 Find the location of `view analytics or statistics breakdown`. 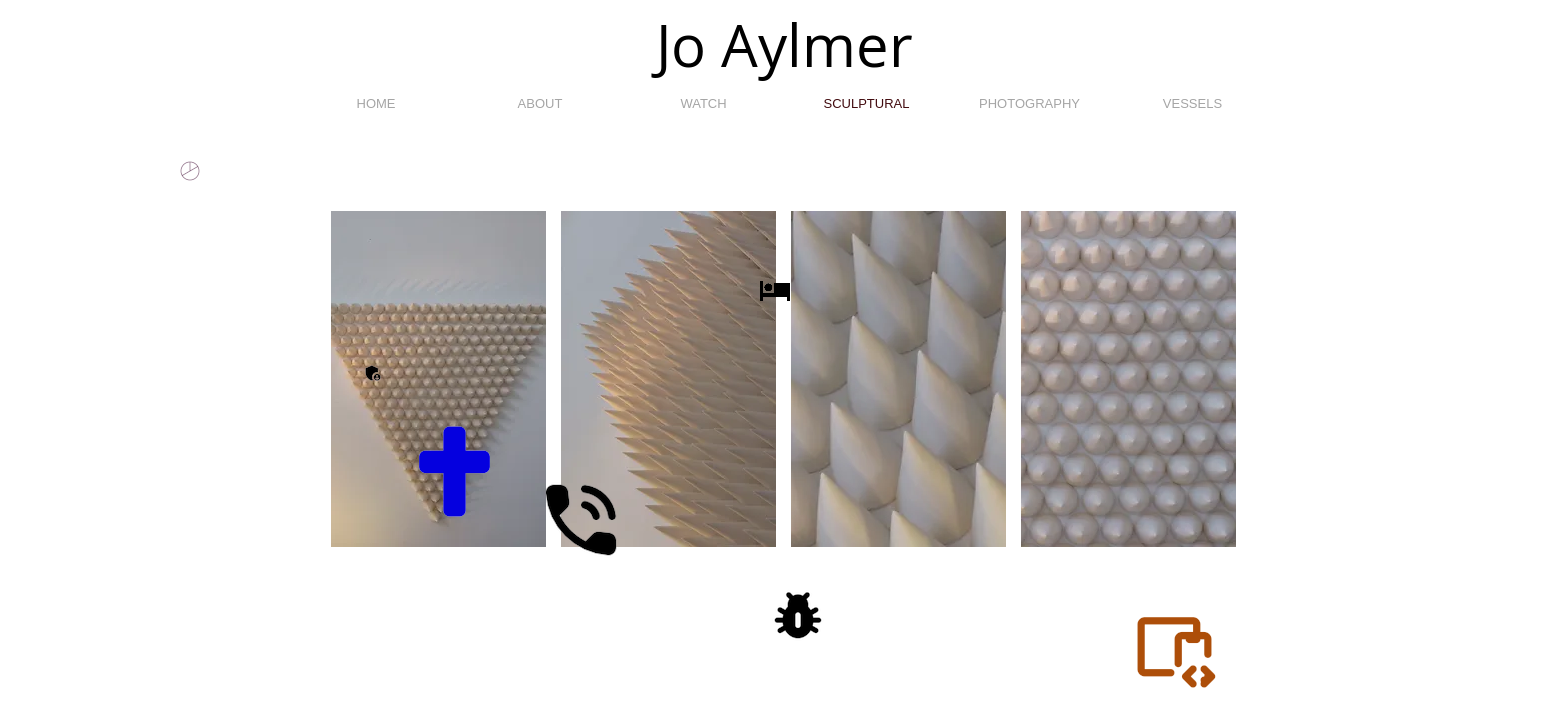

view analytics or statistics breakdown is located at coordinates (190, 171).